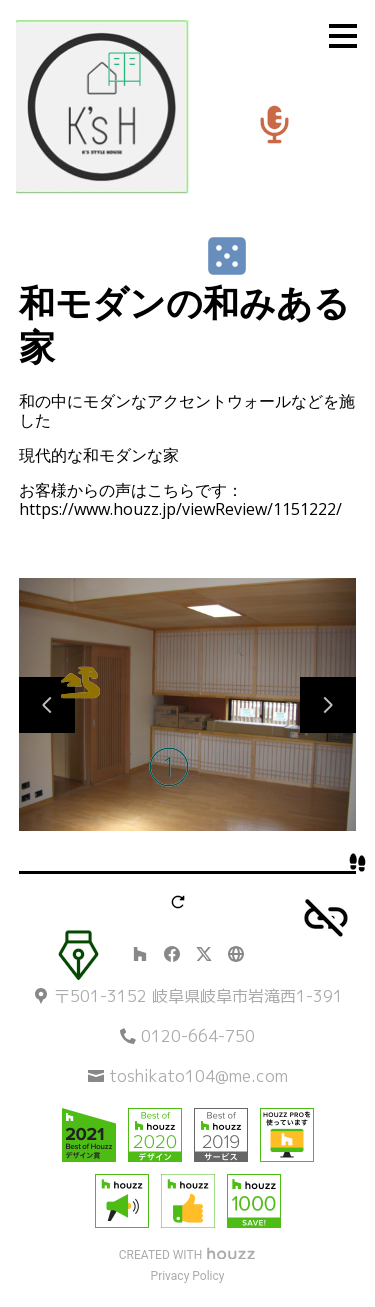 Image resolution: width=375 pixels, height=1307 pixels. What do you see at coordinates (357, 862) in the screenshot?
I see `view step tracking or walking activity` at bounding box center [357, 862].